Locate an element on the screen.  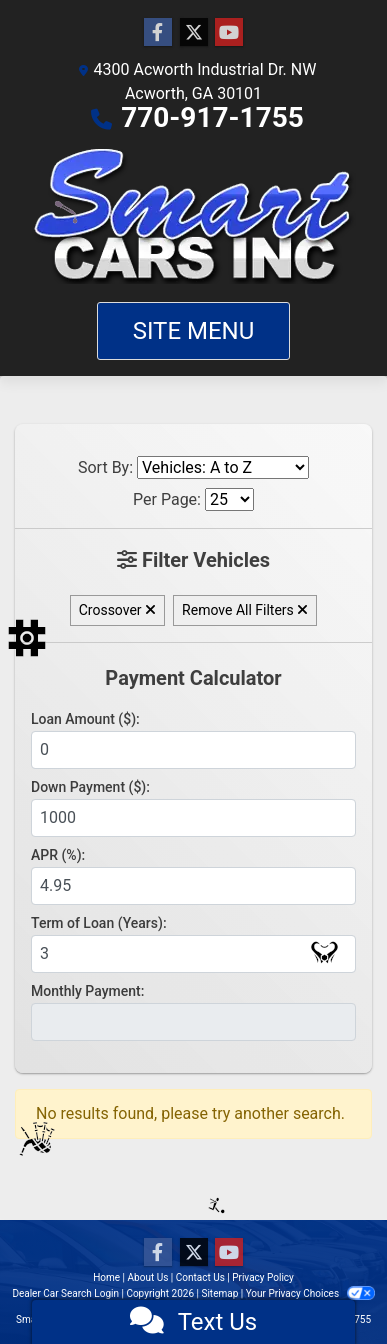
view jewelry or accessories inventory is located at coordinates (324, 952).